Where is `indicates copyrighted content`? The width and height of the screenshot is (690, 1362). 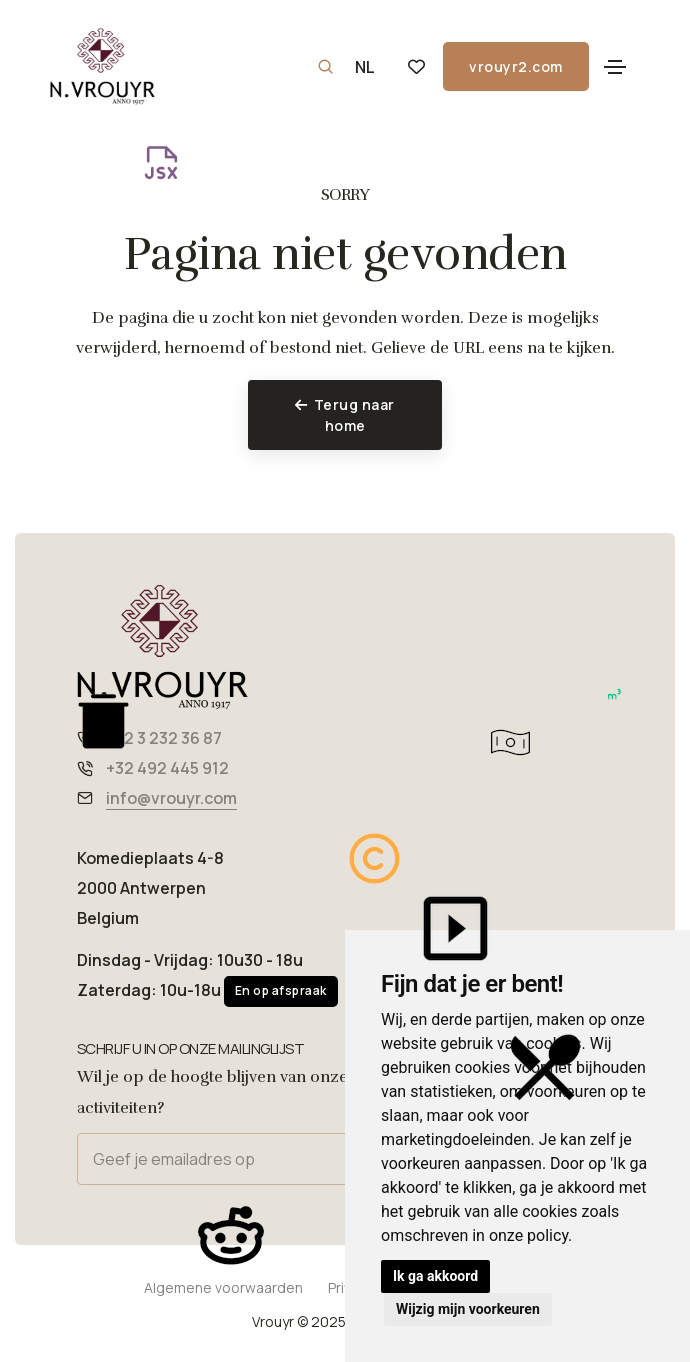 indicates copyrighted content is located at coordinates (374, 858).